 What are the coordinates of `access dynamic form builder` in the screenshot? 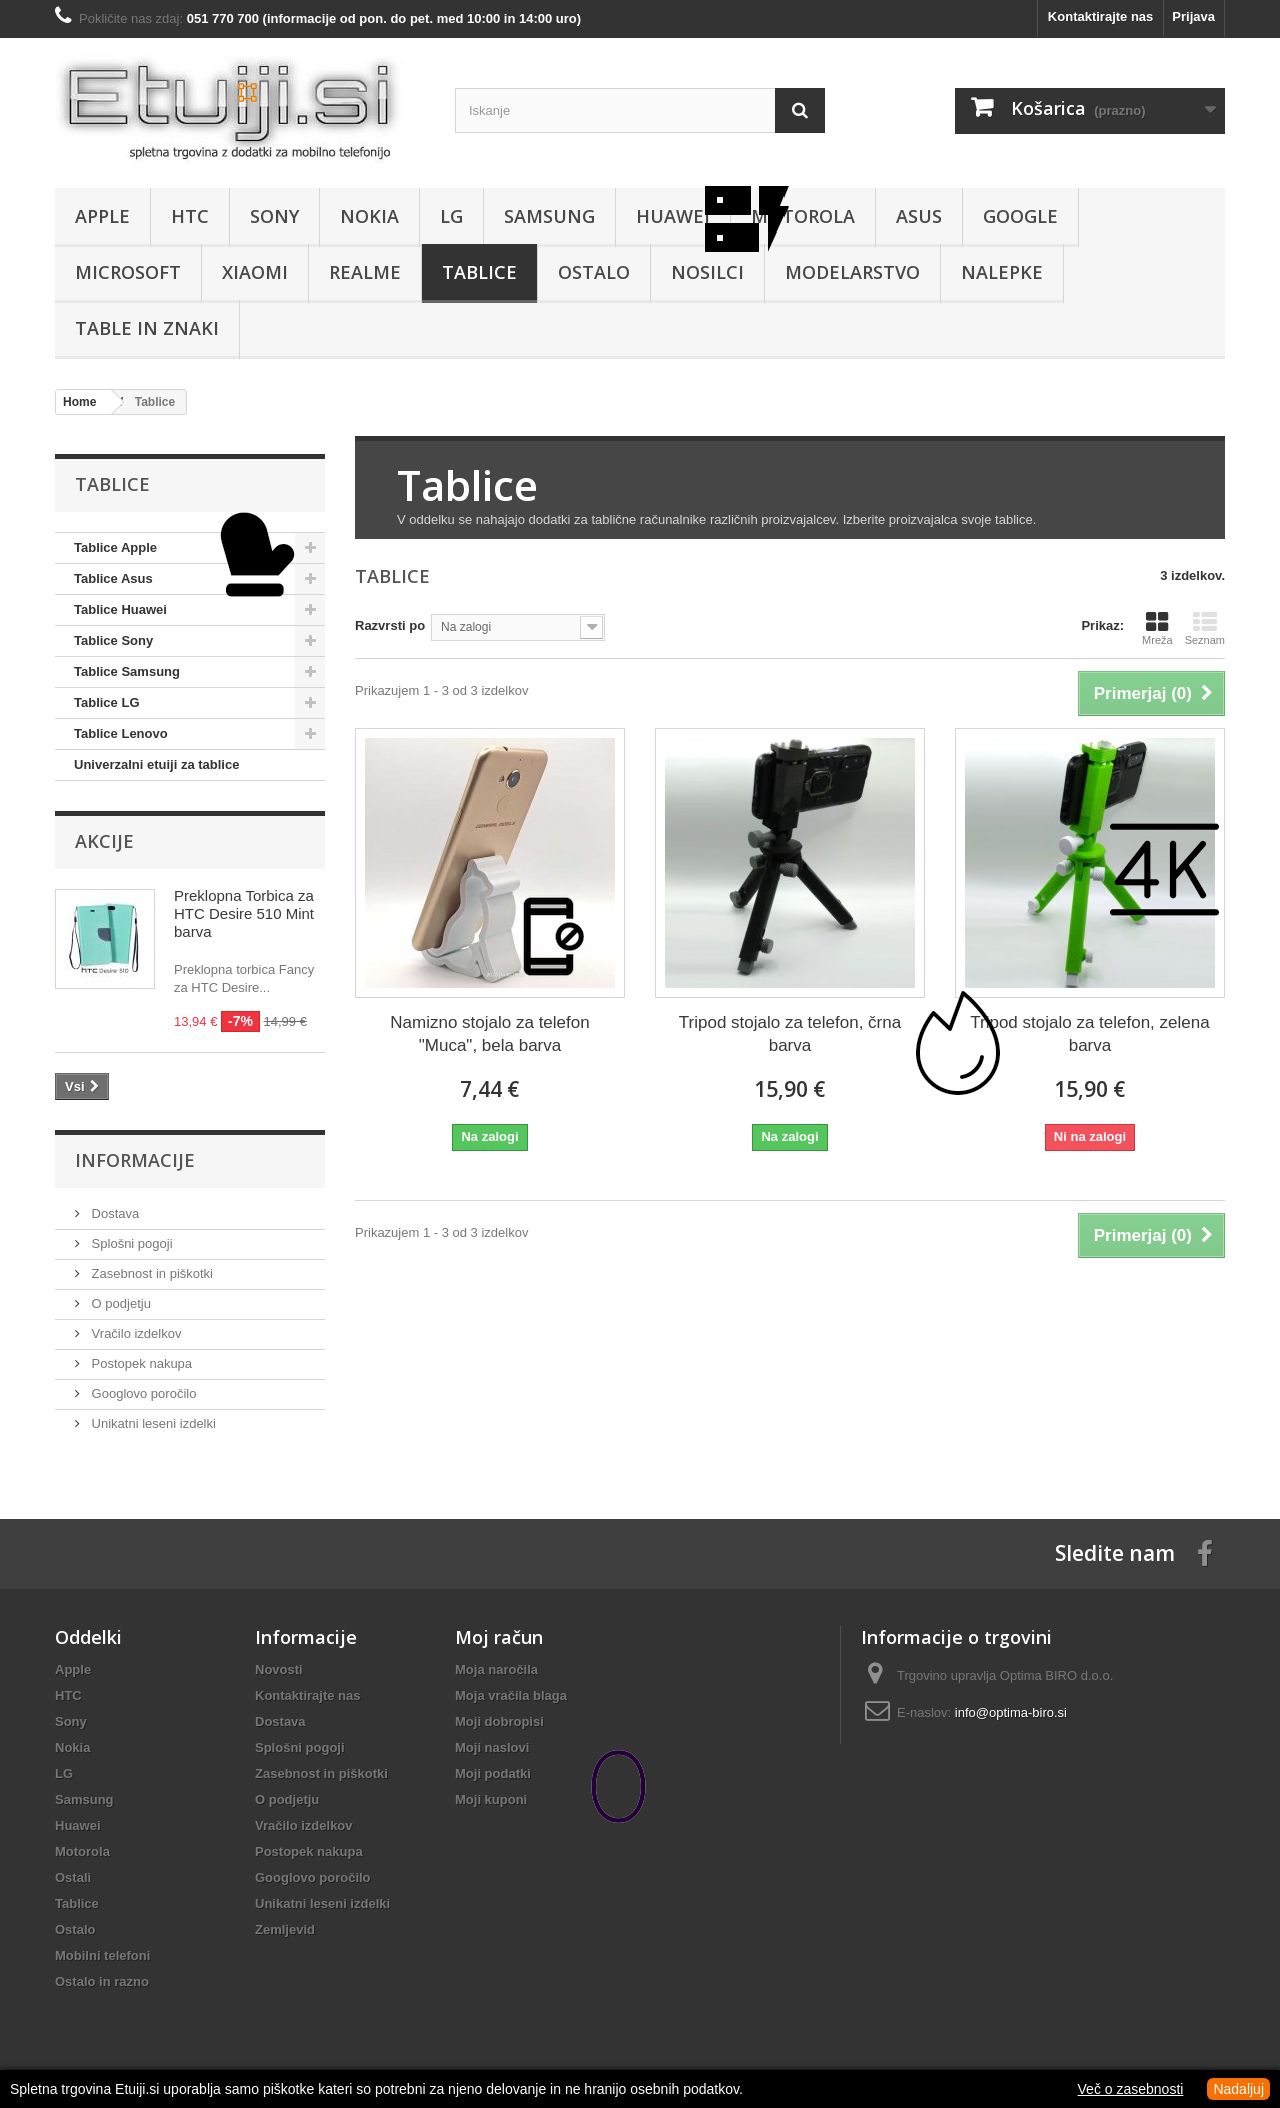 It's located at (747, 219).